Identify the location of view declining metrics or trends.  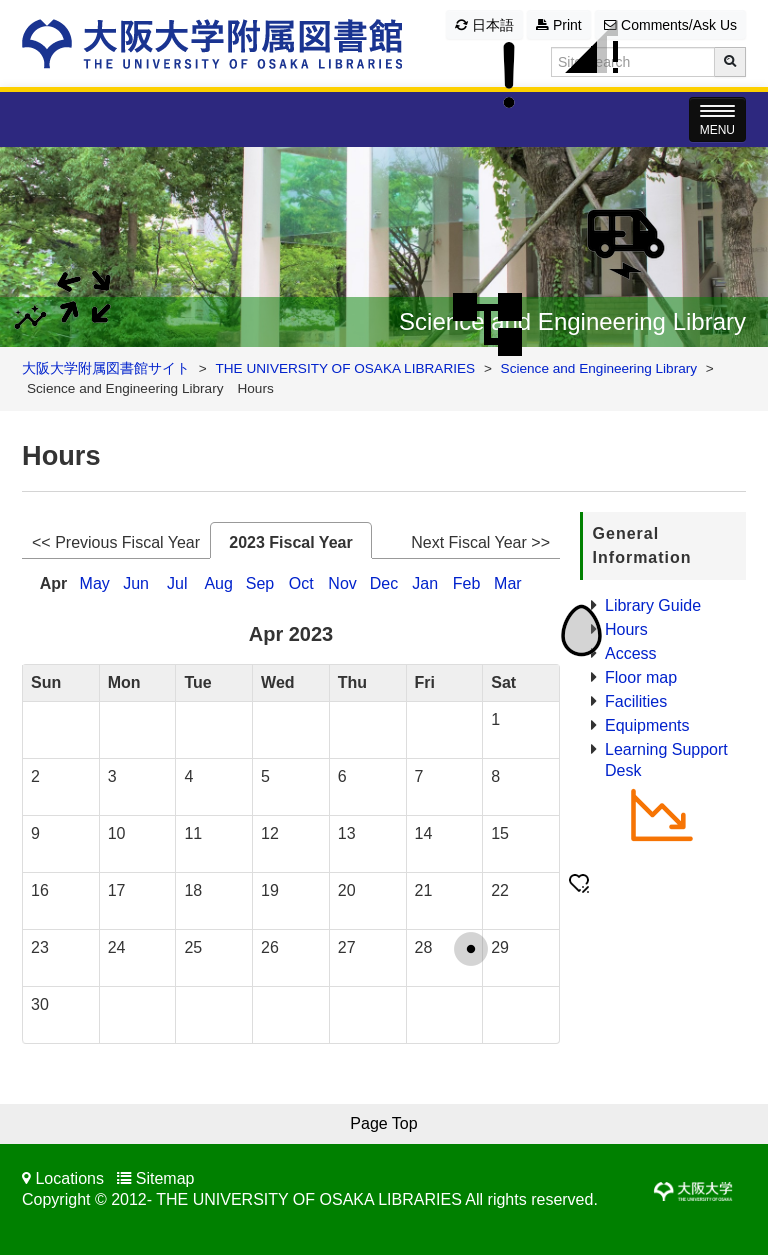
(662, 815).